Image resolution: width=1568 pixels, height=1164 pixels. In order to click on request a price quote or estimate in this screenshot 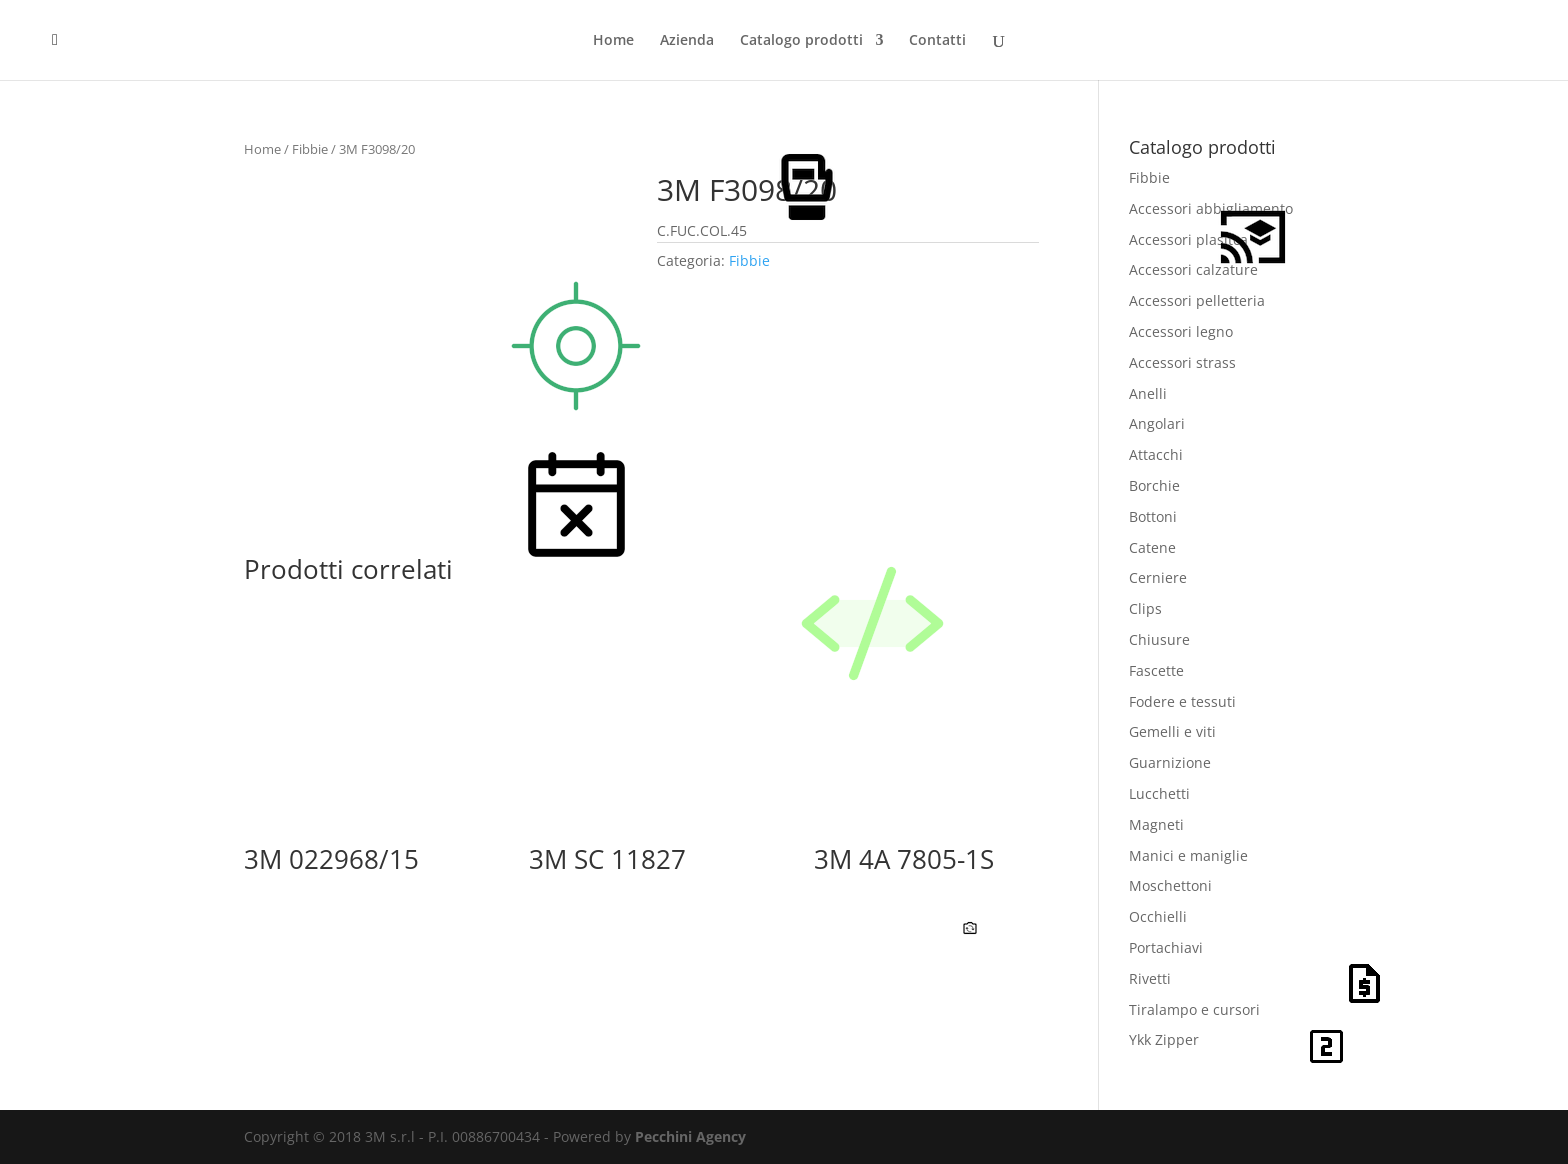, I will do `click(1364, 983)`.